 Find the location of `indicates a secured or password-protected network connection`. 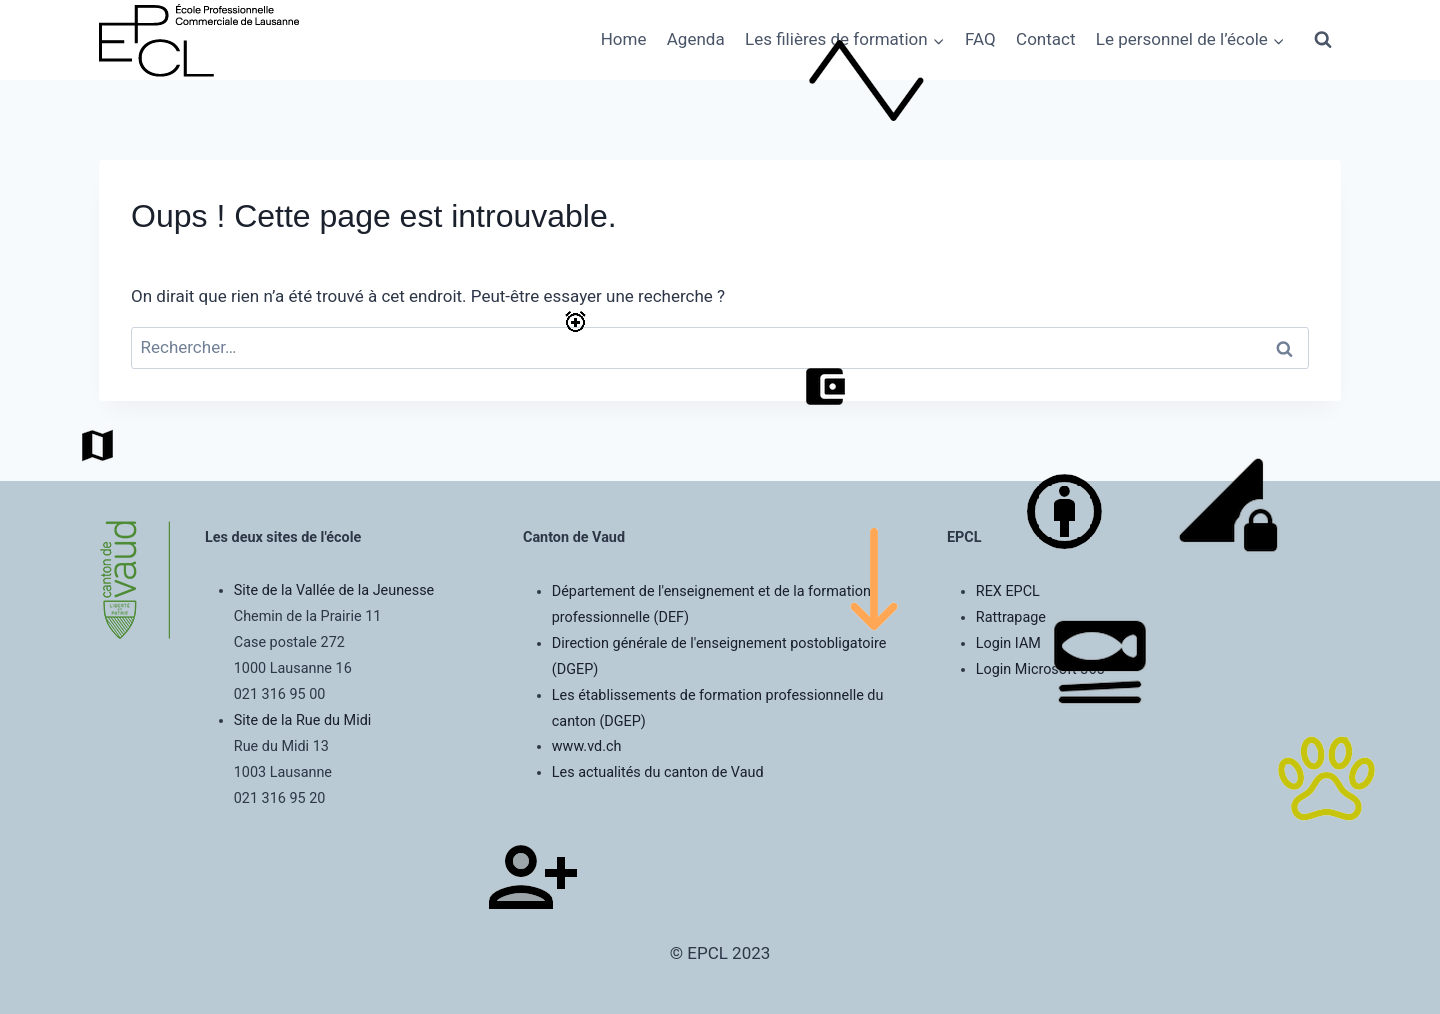

indicates a secured or password-protected network connection is located at coordinates (1225, 504).